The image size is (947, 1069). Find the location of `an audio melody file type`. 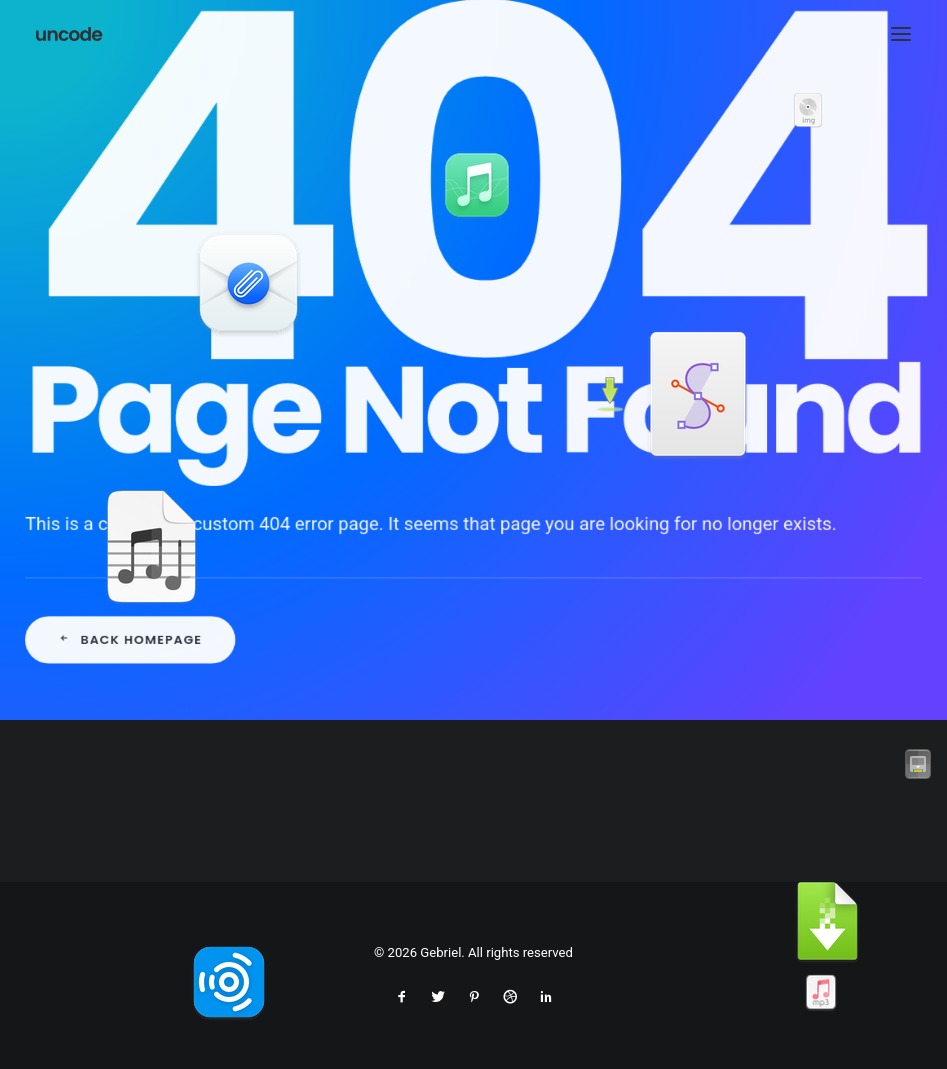

an audio melody file type is located at coordinates (151, 546).